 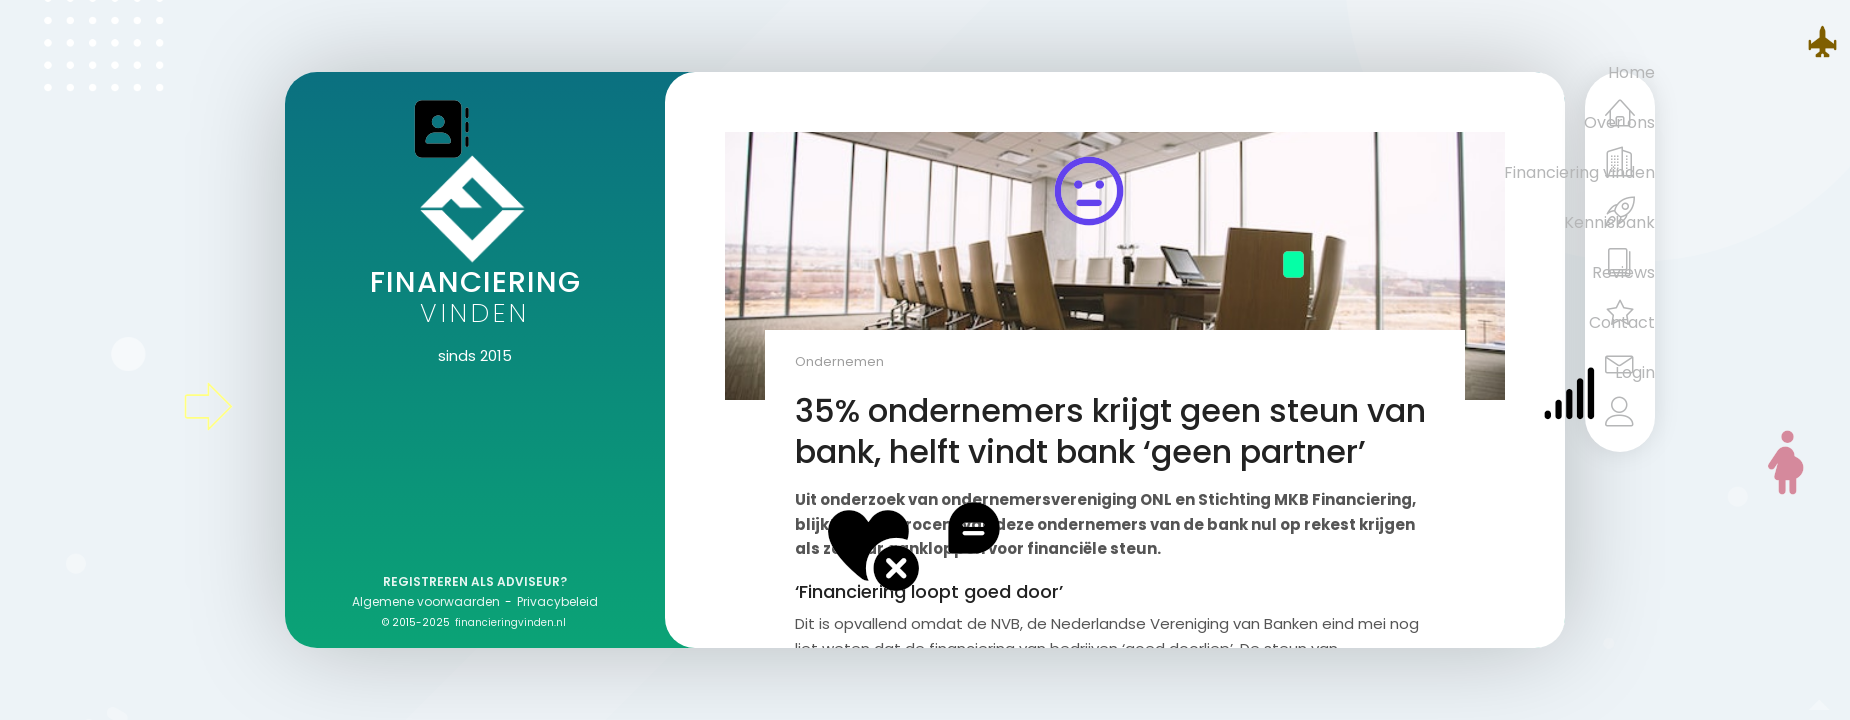 What do you see at coordinates (1822, 41) in the screenshot?
I see `access flight or aviation features` at bounding box center [1822, 41].